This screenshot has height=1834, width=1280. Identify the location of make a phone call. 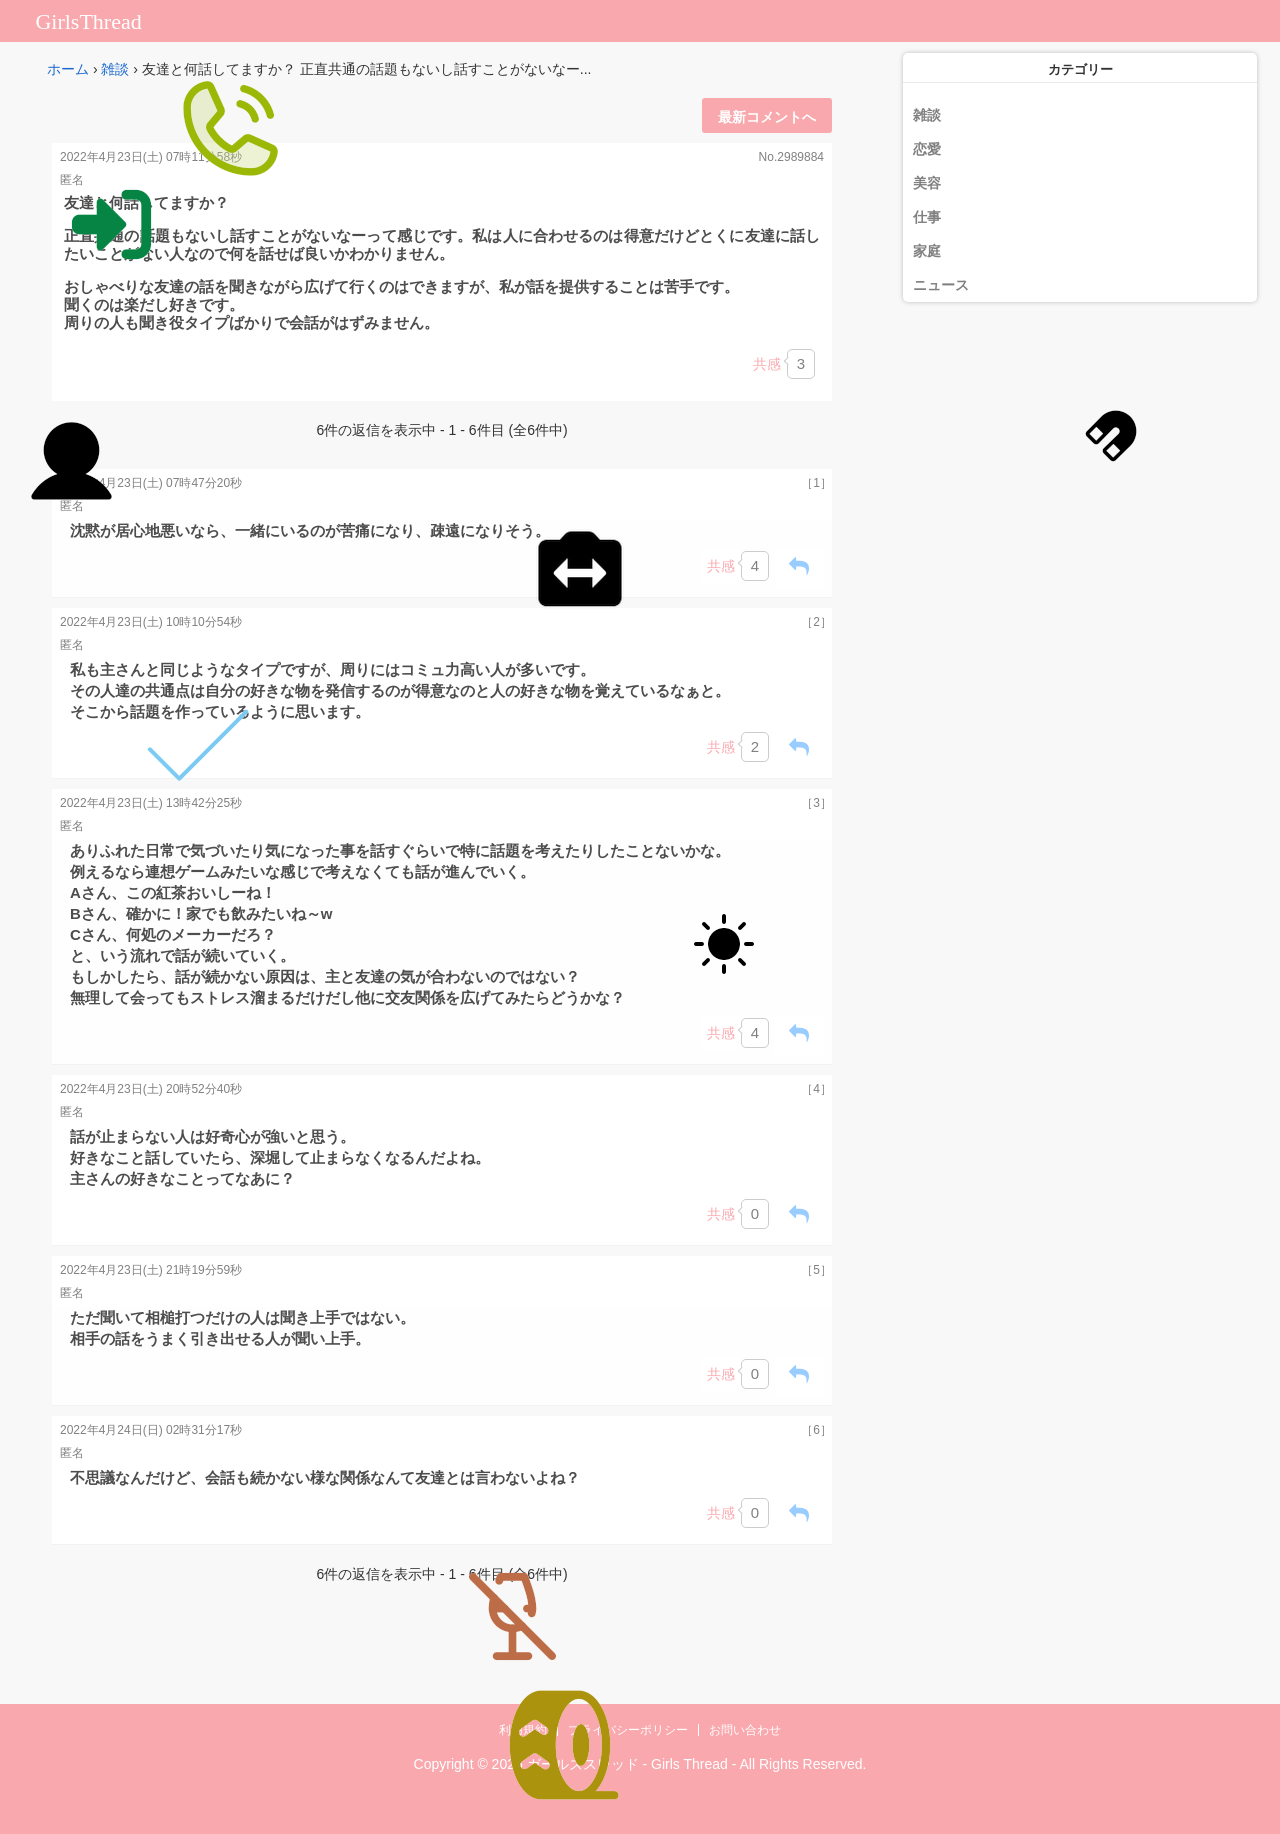
(232, 126).